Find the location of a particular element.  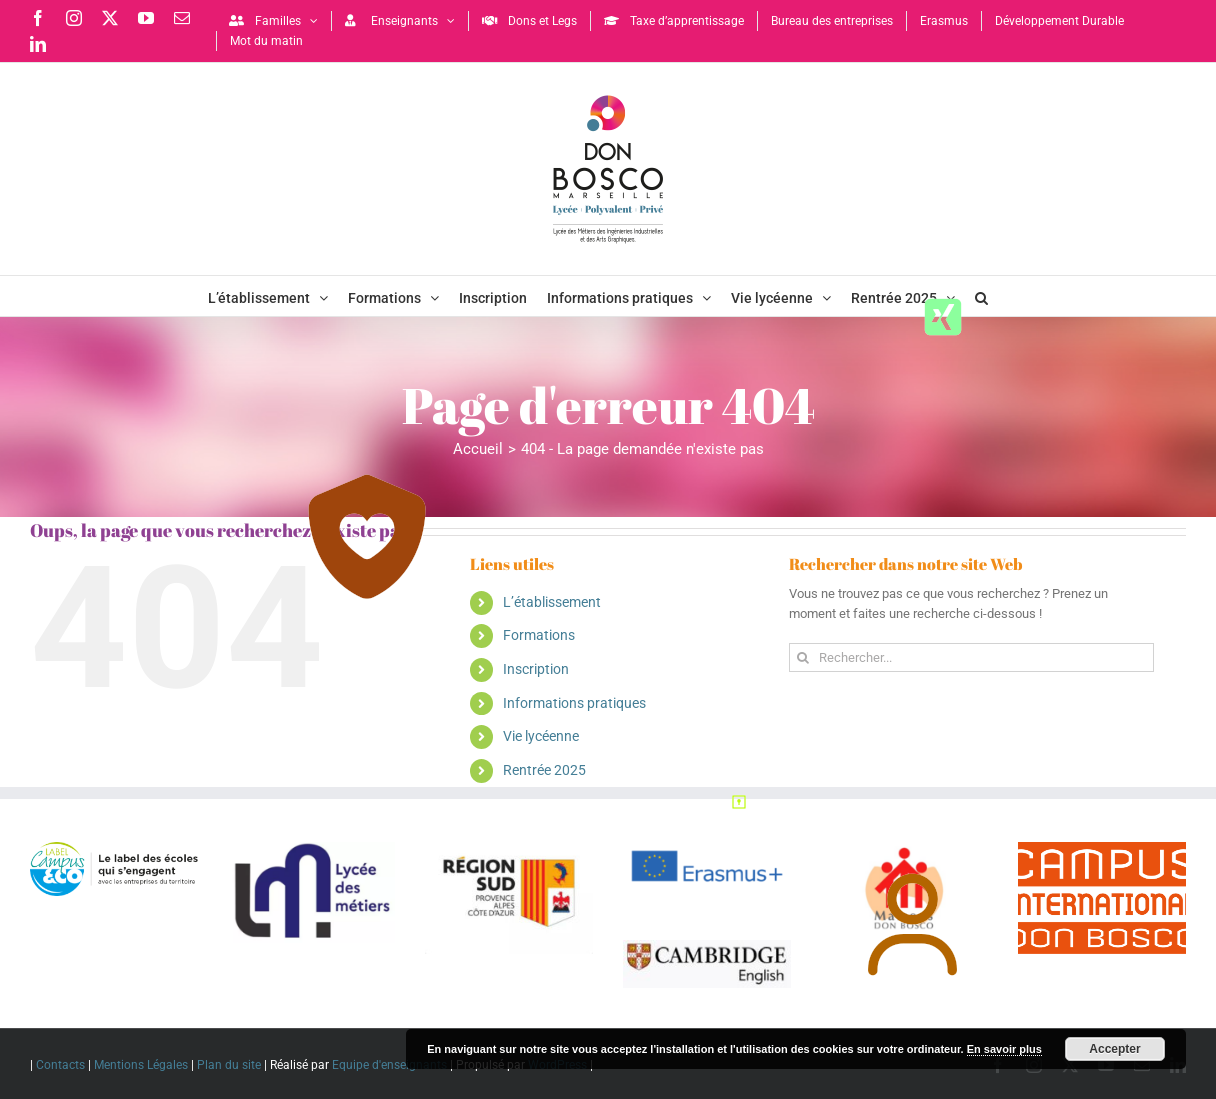

health or medical protection status is located at coordinates (367, 537).